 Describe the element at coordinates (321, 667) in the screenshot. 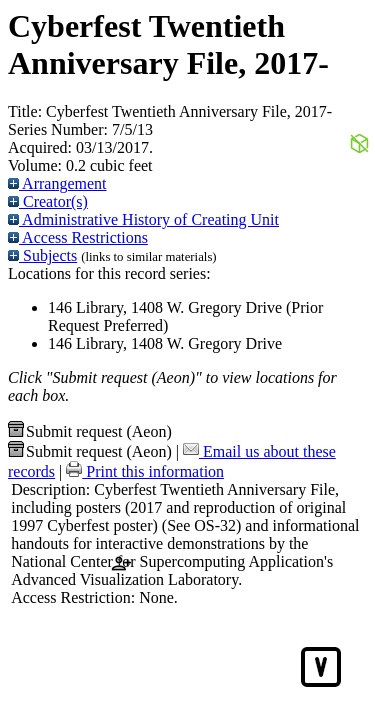

I see `indicates a "V" keyboard shortcut or hotkey` at that location.